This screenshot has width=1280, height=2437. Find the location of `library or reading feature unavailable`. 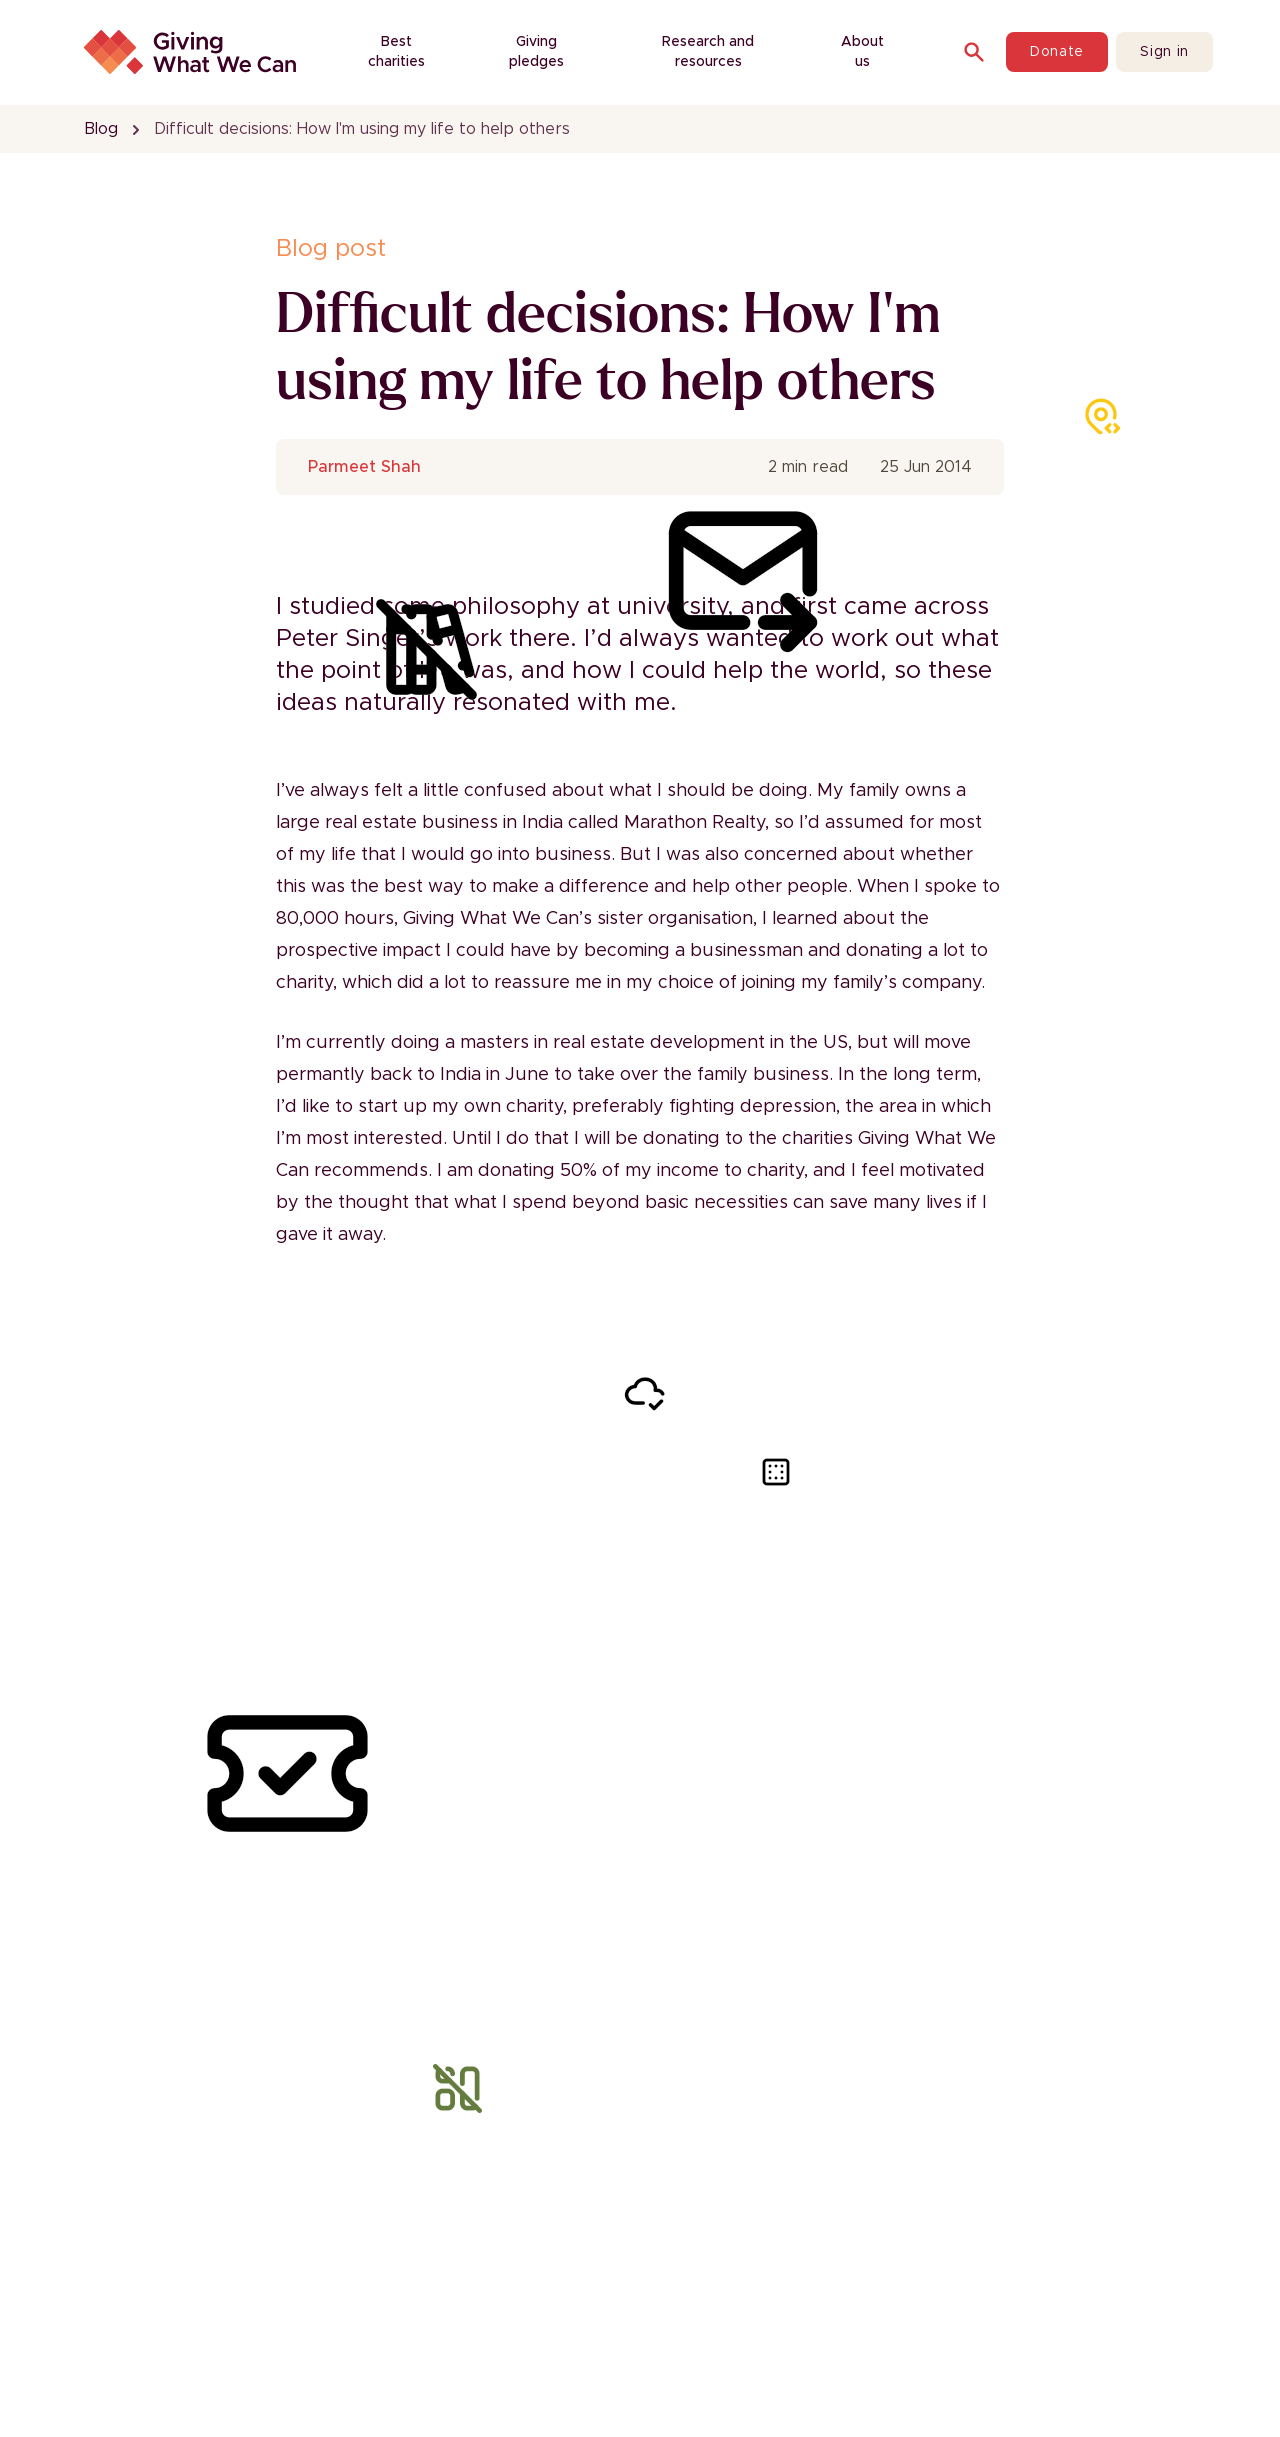

library or reading feature unavailable is located at coordinates (426, 649).